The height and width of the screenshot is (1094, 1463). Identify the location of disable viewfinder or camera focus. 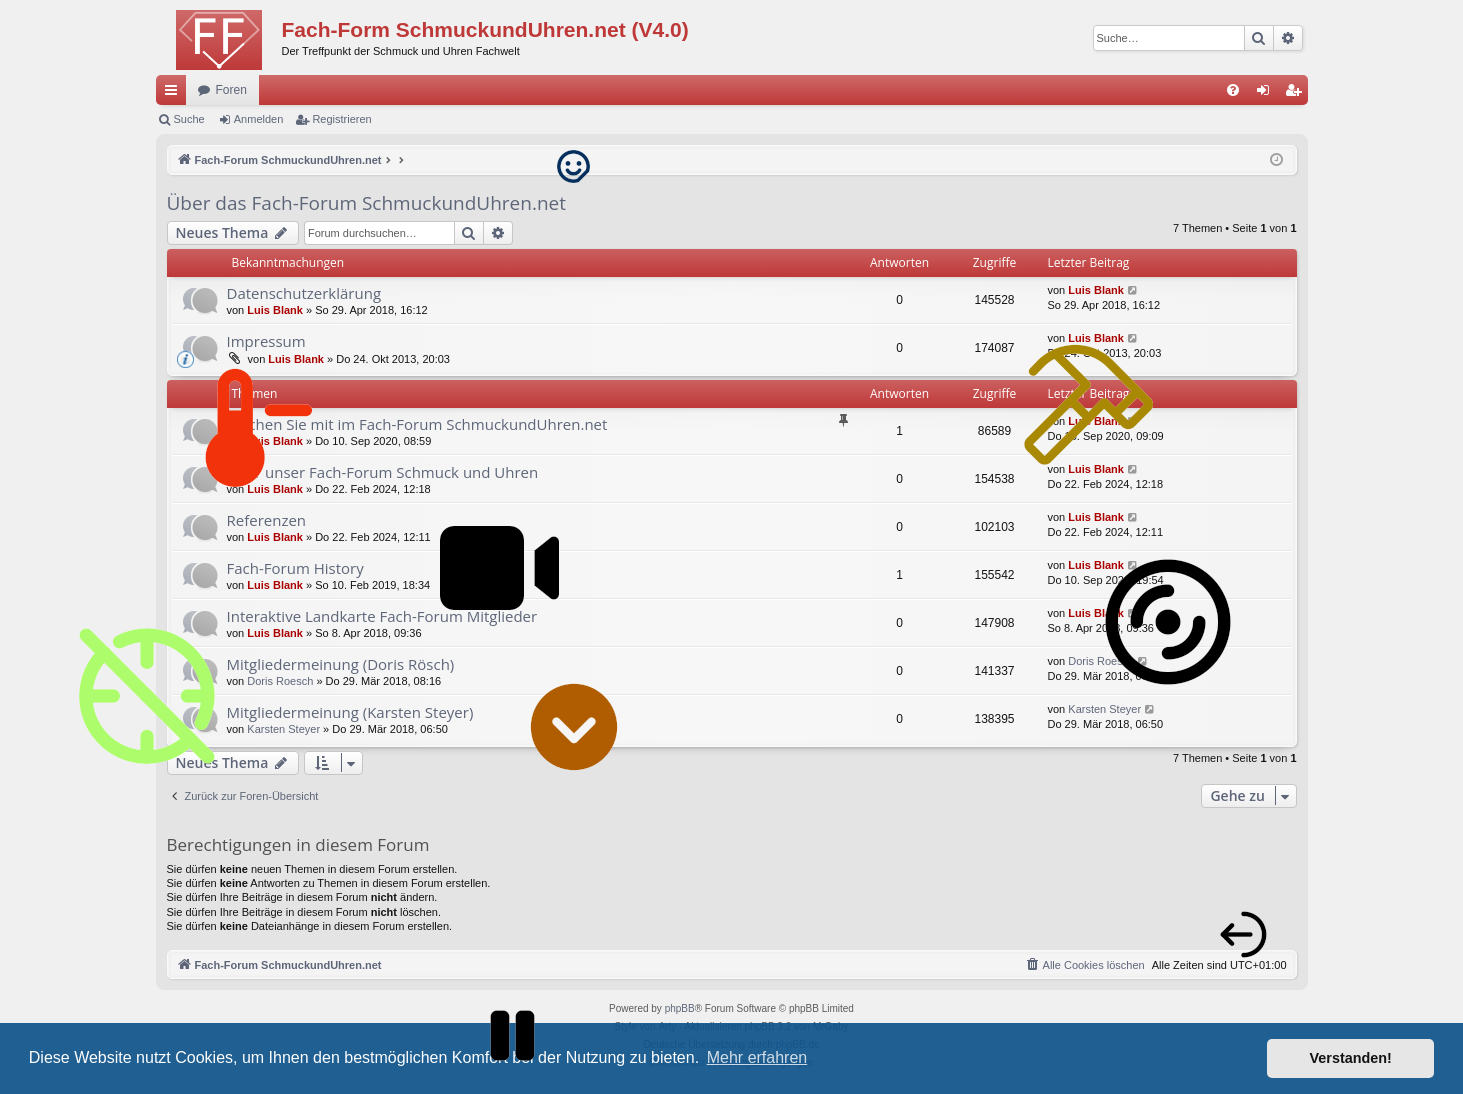
(147, 696).